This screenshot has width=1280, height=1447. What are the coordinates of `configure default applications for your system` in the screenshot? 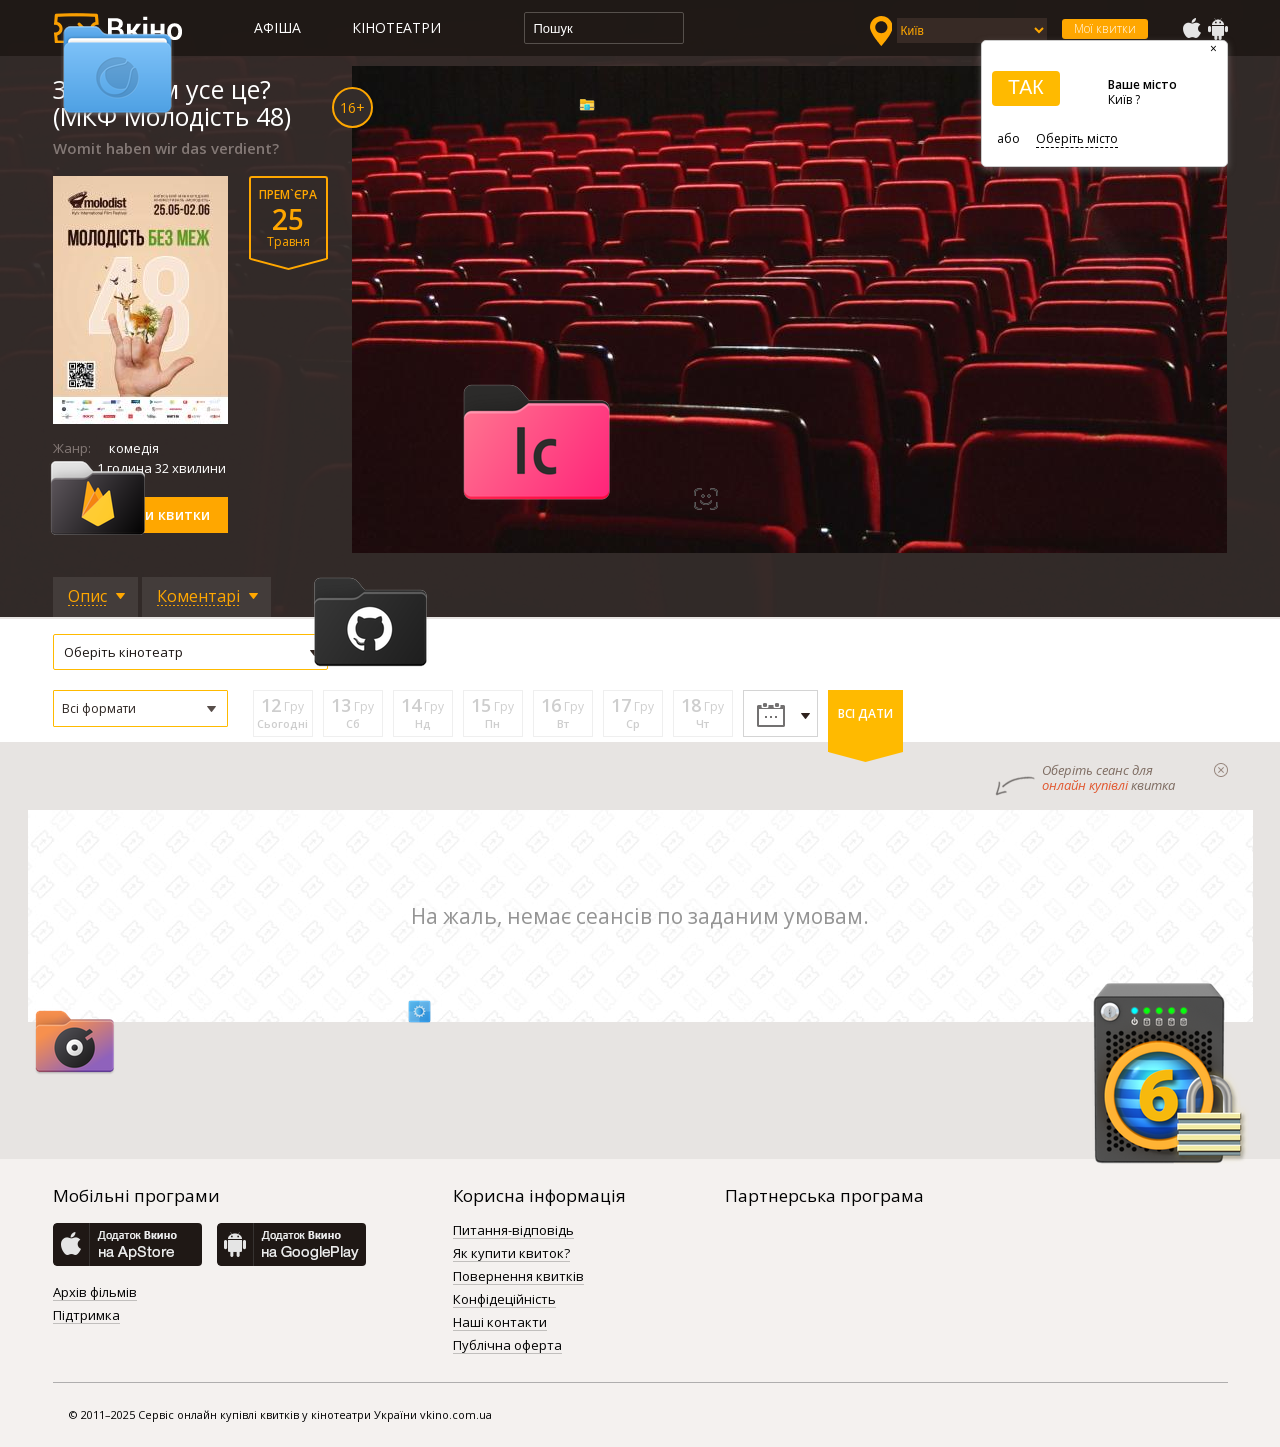 It's located at (419, 1011).